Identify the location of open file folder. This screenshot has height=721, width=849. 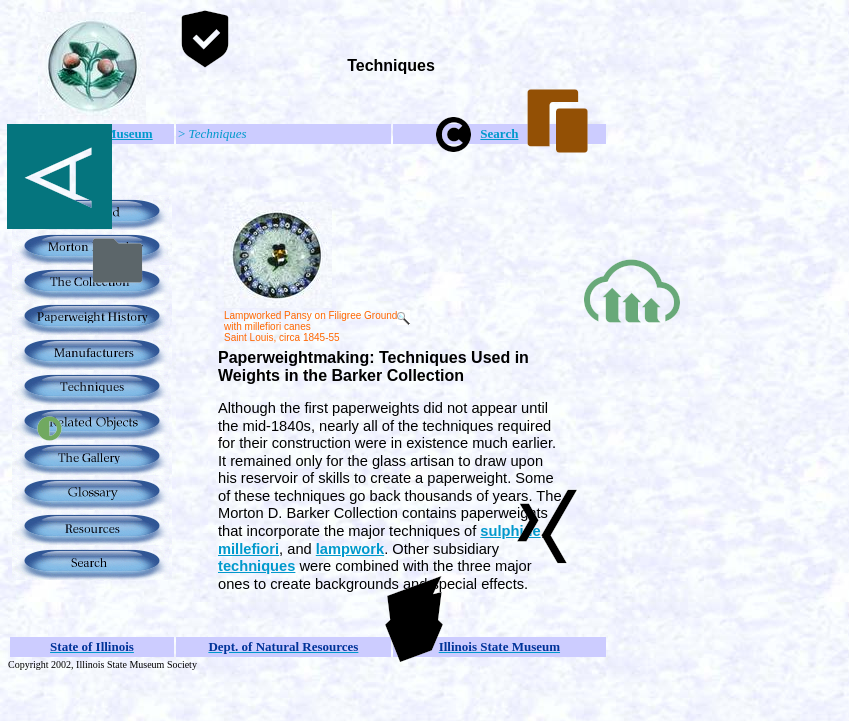
(117, 260).